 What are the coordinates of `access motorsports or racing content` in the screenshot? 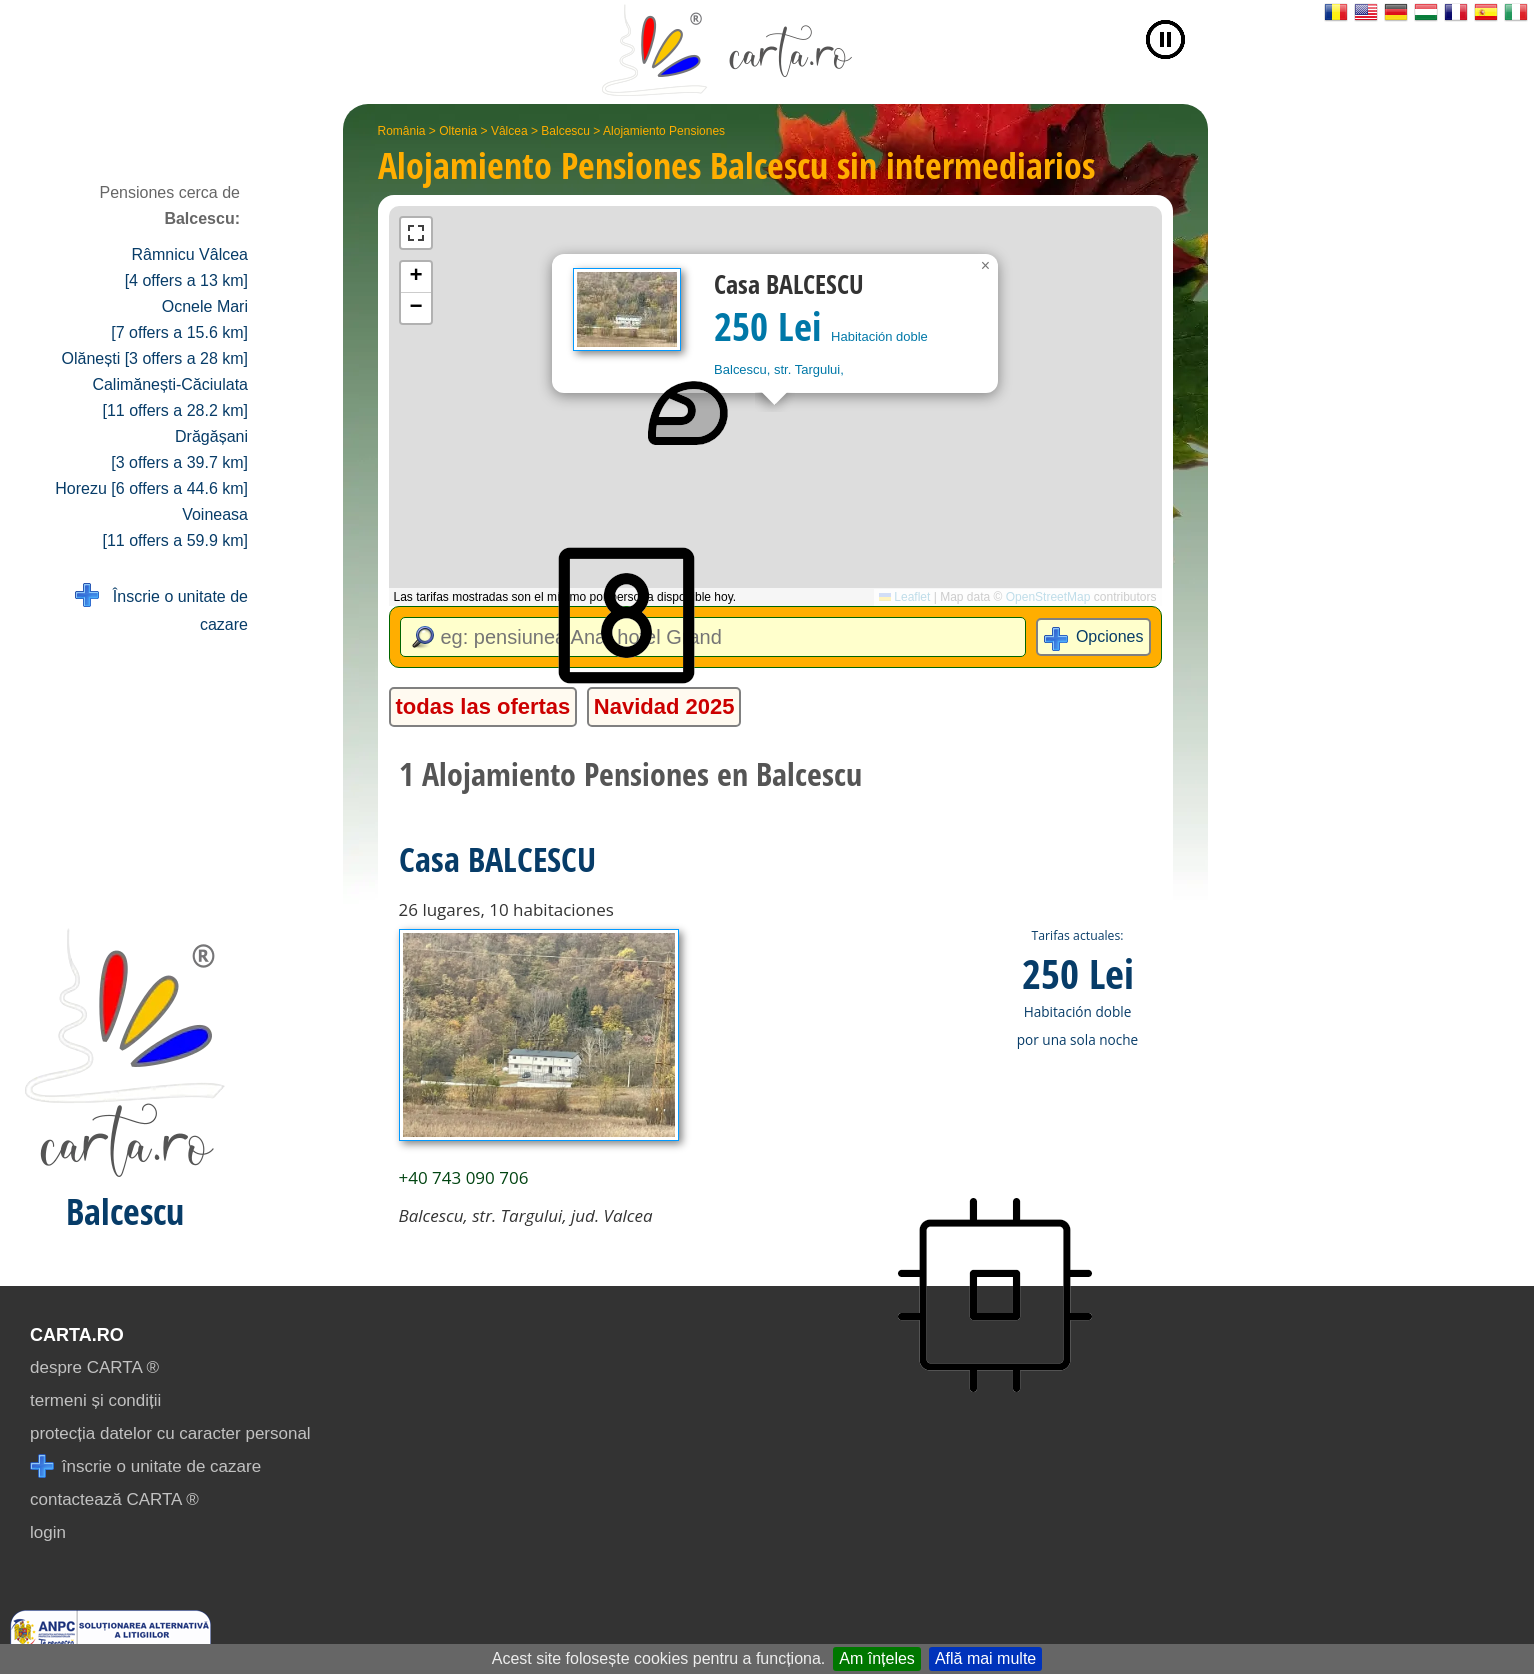 It's located at (688, 413).